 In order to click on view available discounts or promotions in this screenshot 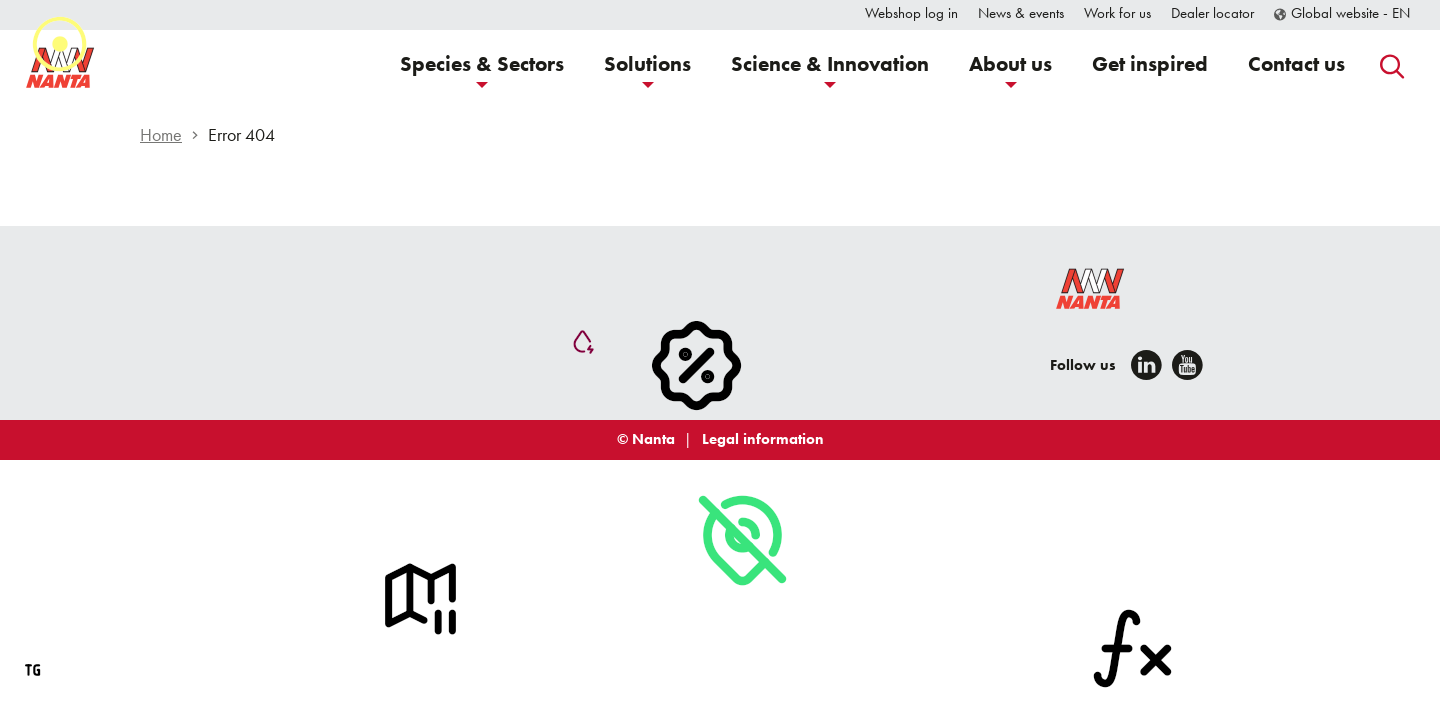, I will do `click(696, 365)`.